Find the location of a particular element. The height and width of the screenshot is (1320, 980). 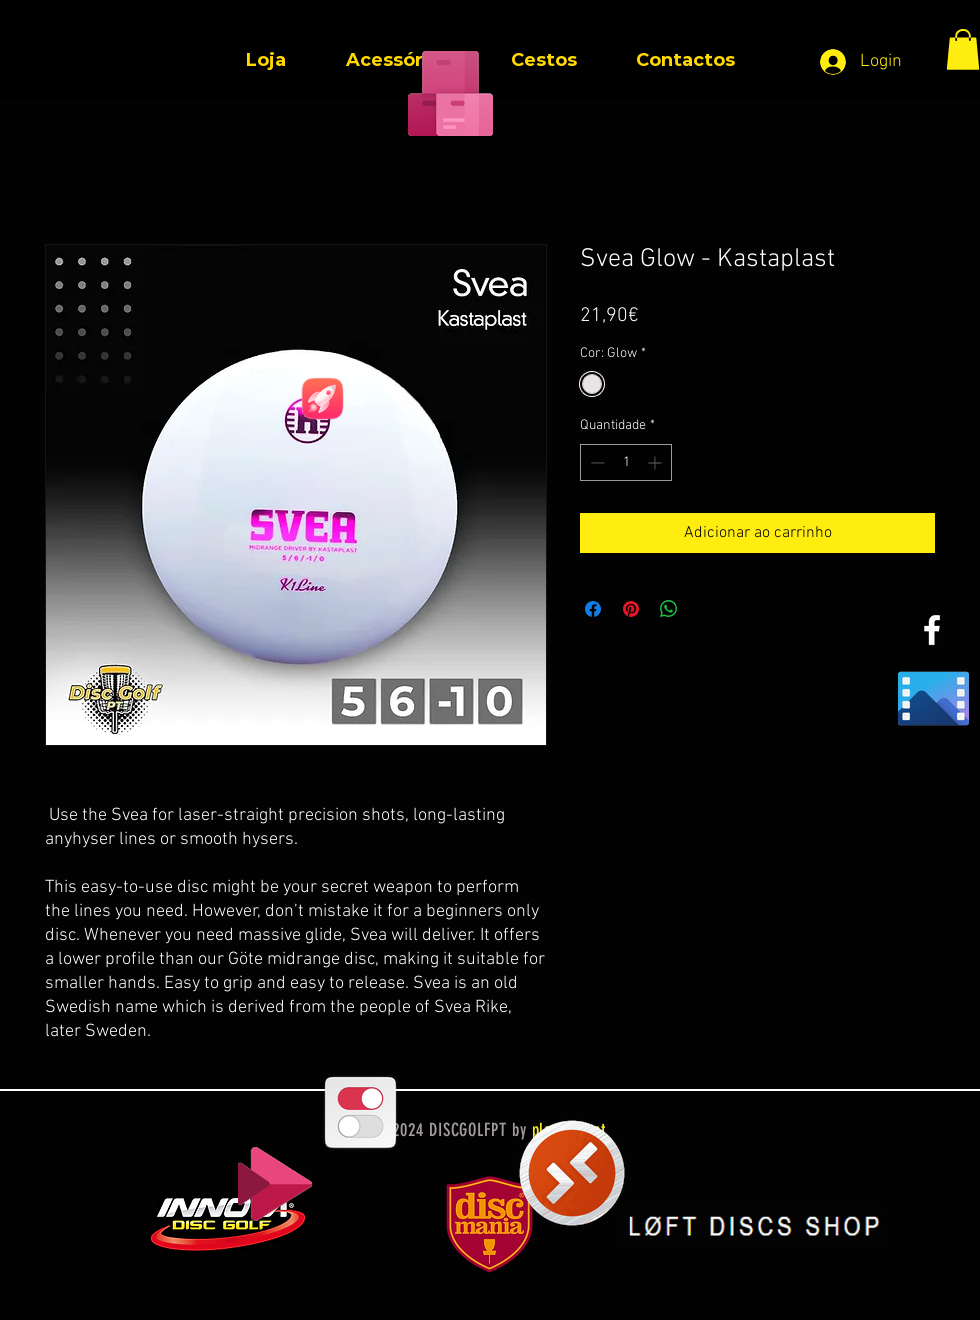

open the stream app is located at coordinates (275, 1184).